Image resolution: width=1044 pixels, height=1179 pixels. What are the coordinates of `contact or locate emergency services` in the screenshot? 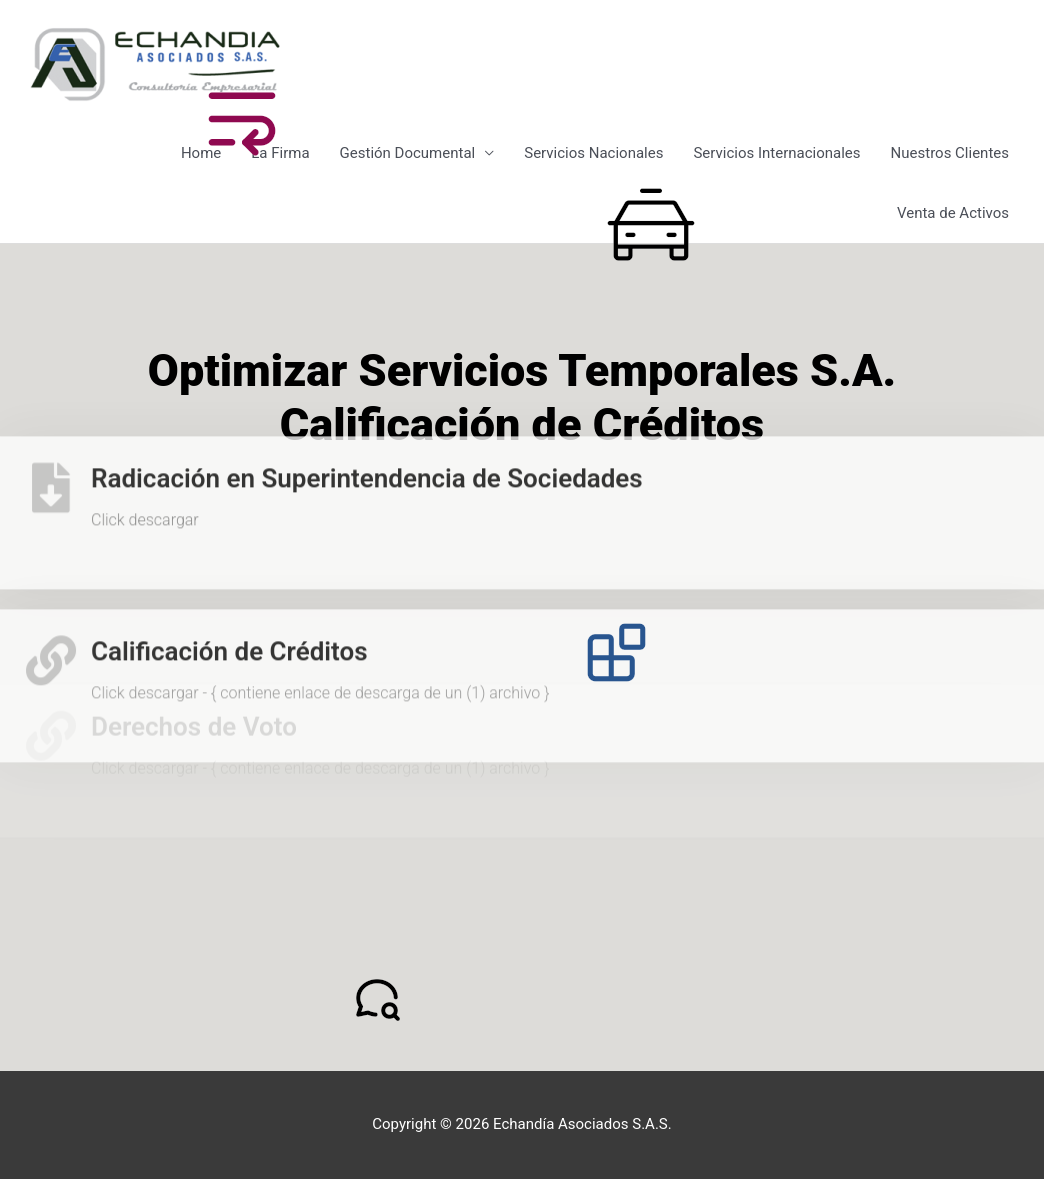 It's located at (651, 229).